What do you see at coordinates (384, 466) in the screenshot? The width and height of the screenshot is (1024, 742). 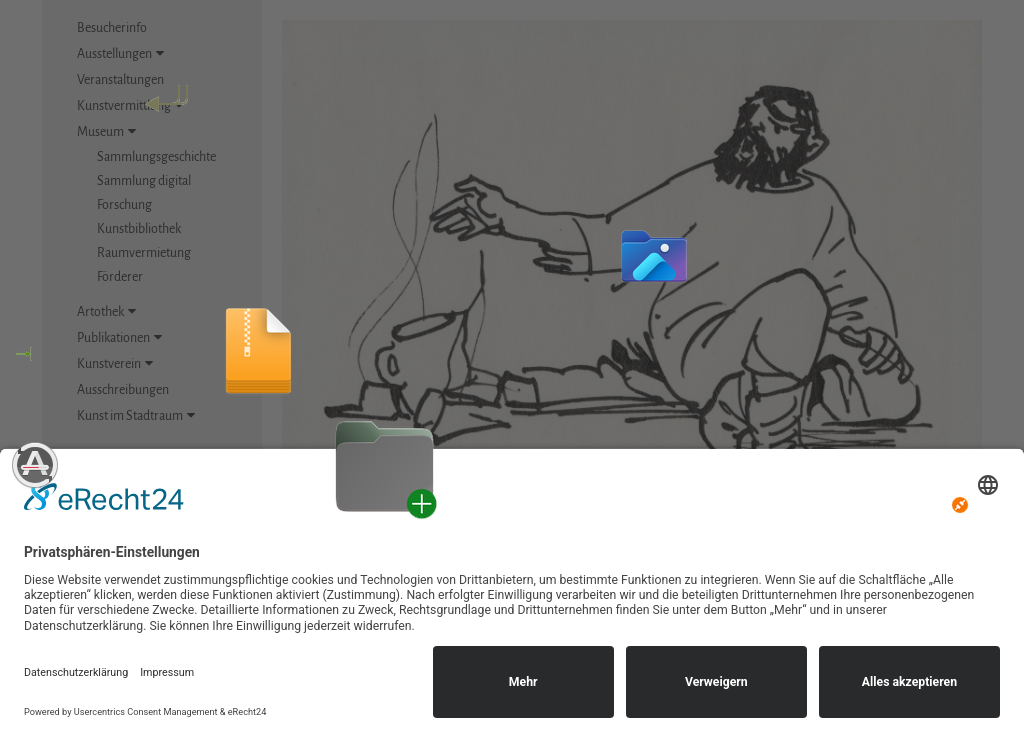 I see `create a new folder` at bounding box center [384, 466].